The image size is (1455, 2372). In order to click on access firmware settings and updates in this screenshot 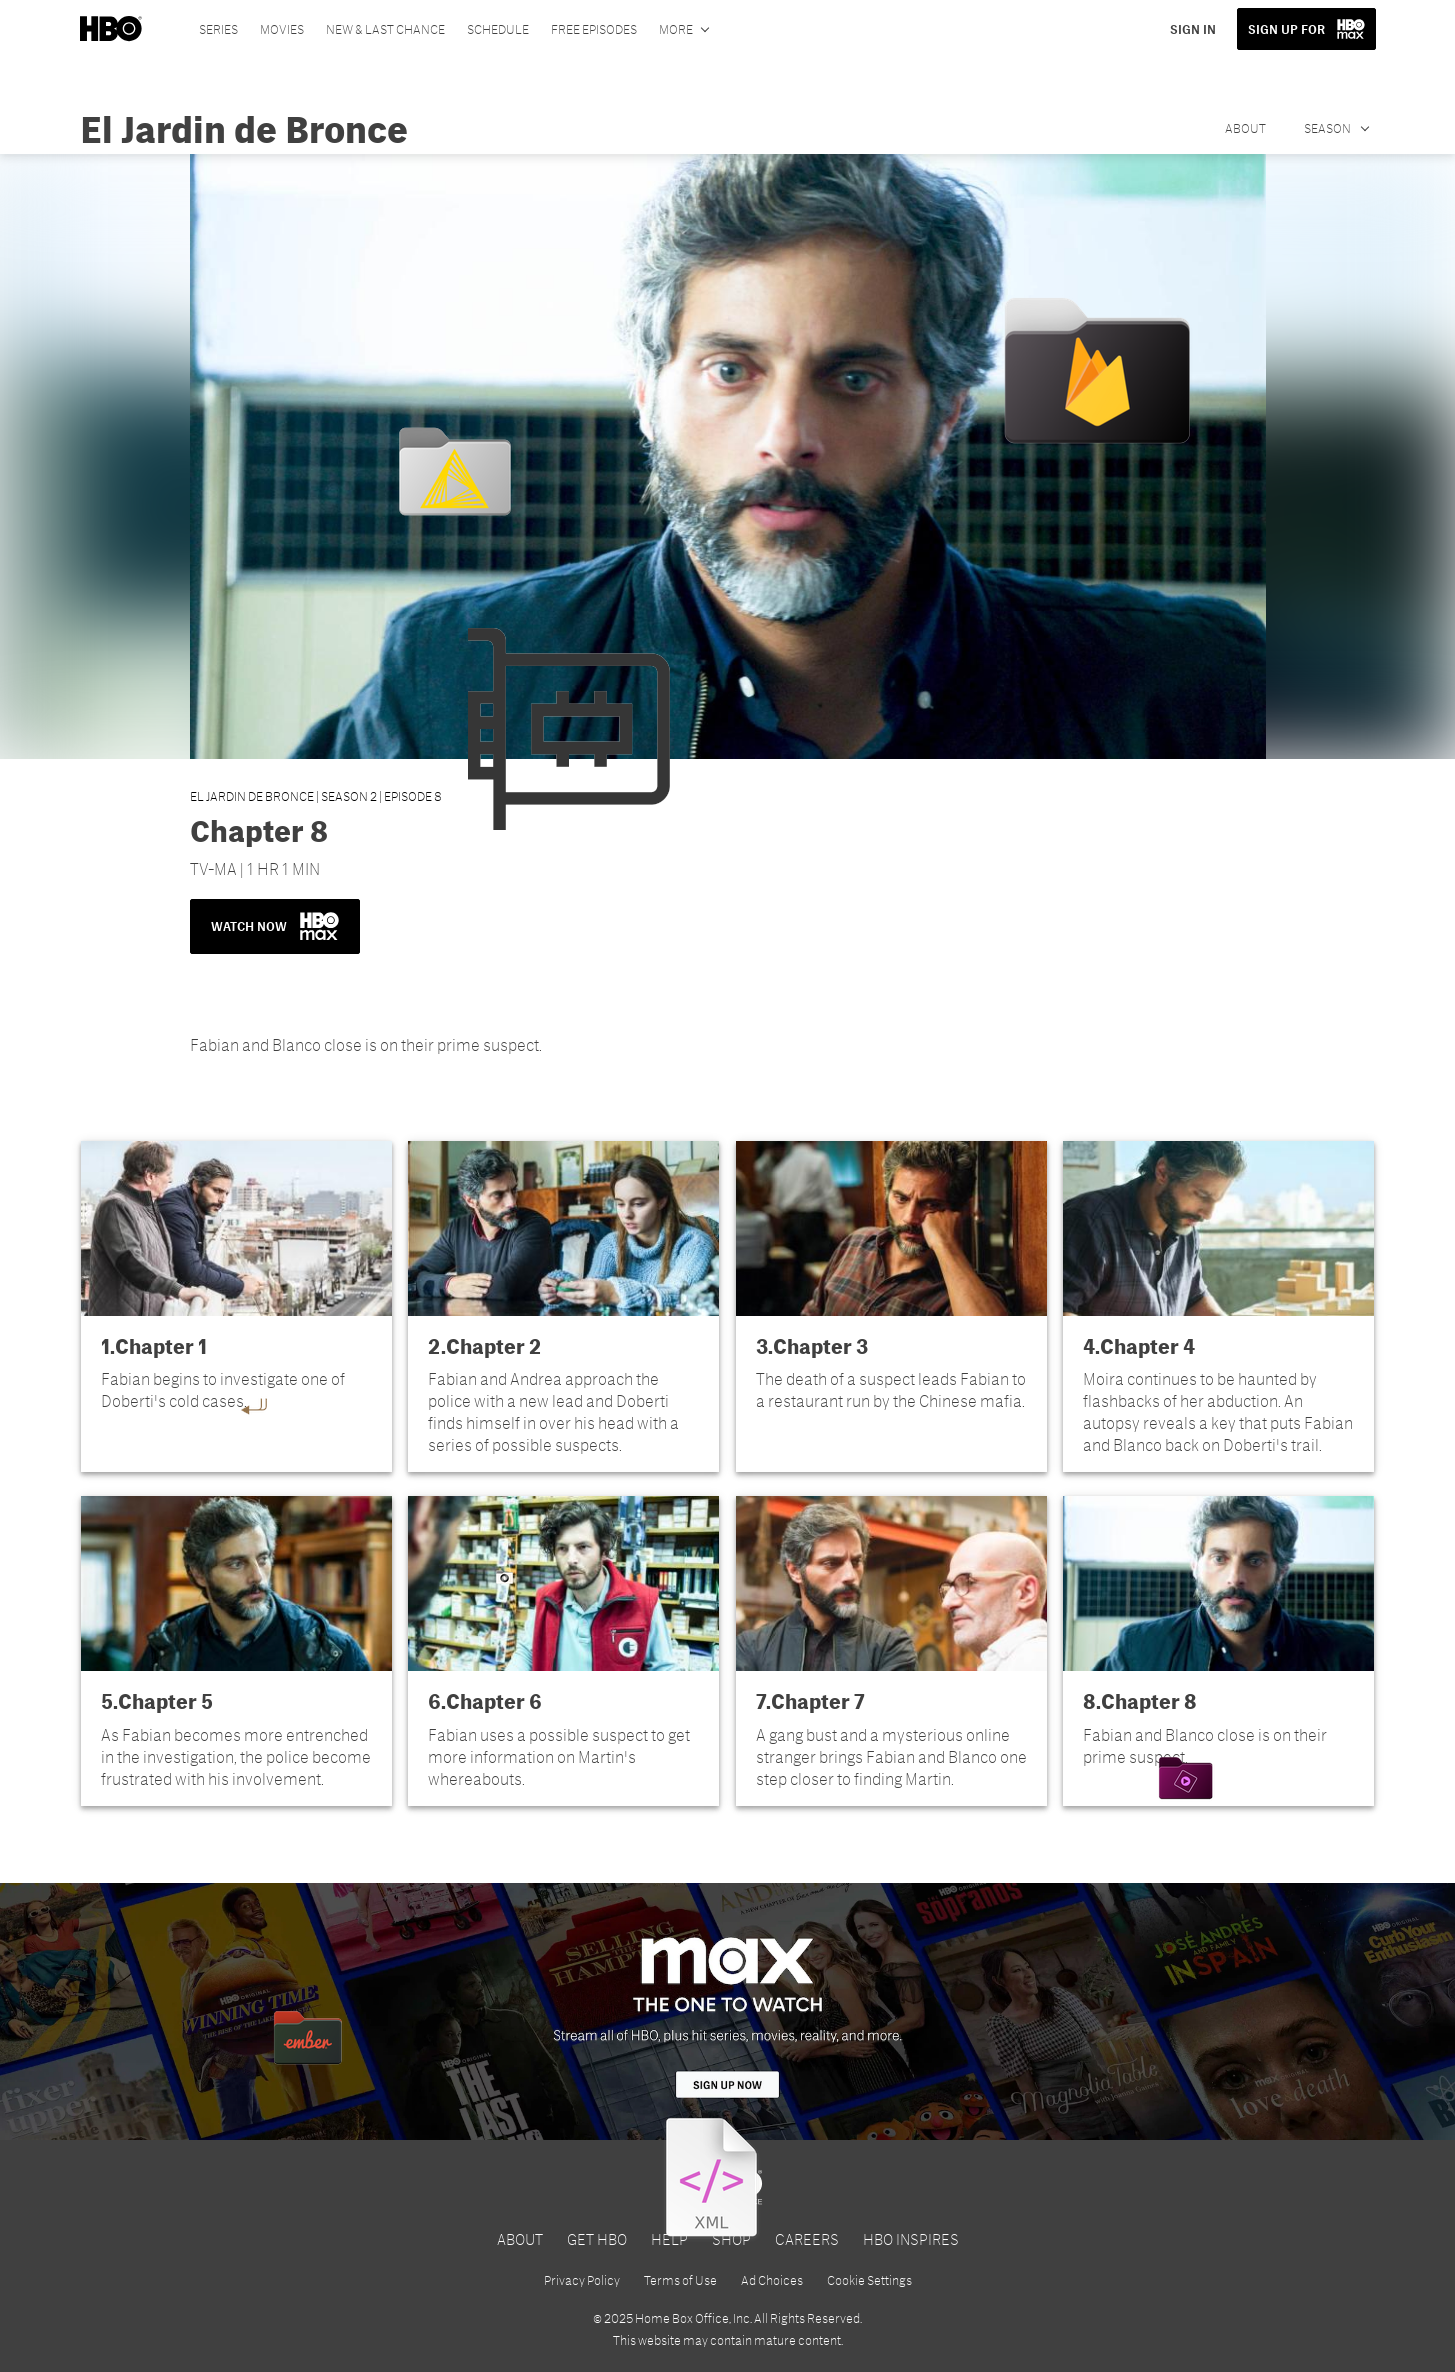, I will do `click(569, 729)`.